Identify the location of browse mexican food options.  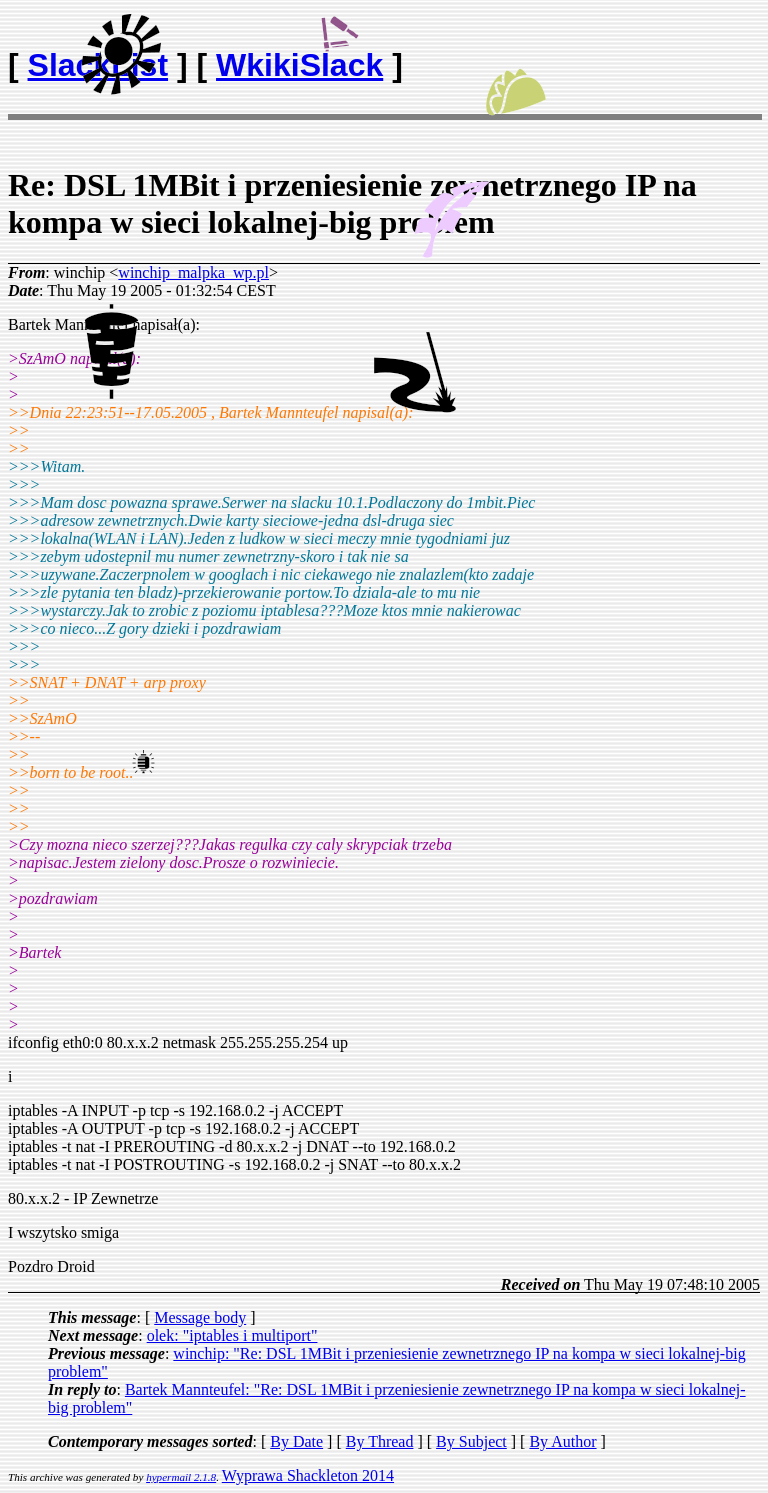
(516, 92).